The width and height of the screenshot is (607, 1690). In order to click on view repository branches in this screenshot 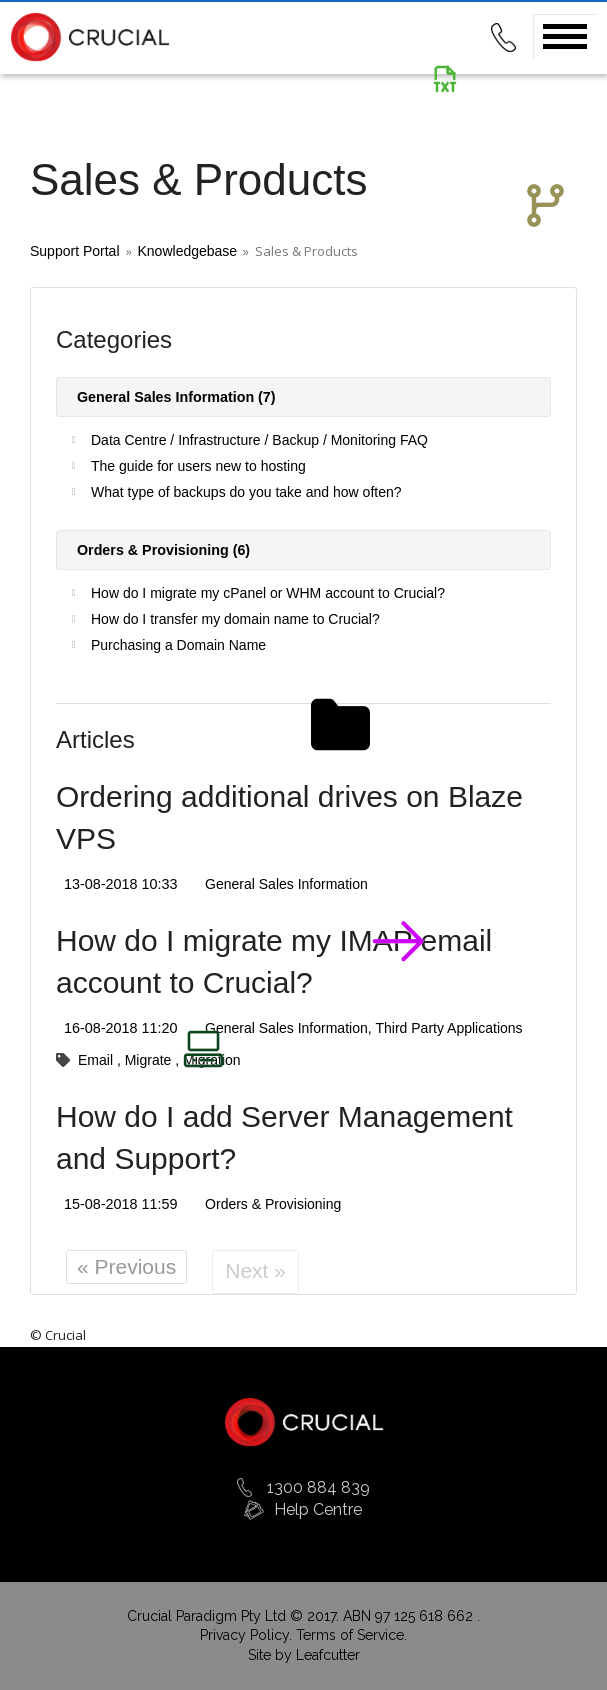, I will do `click(545, 205)`.